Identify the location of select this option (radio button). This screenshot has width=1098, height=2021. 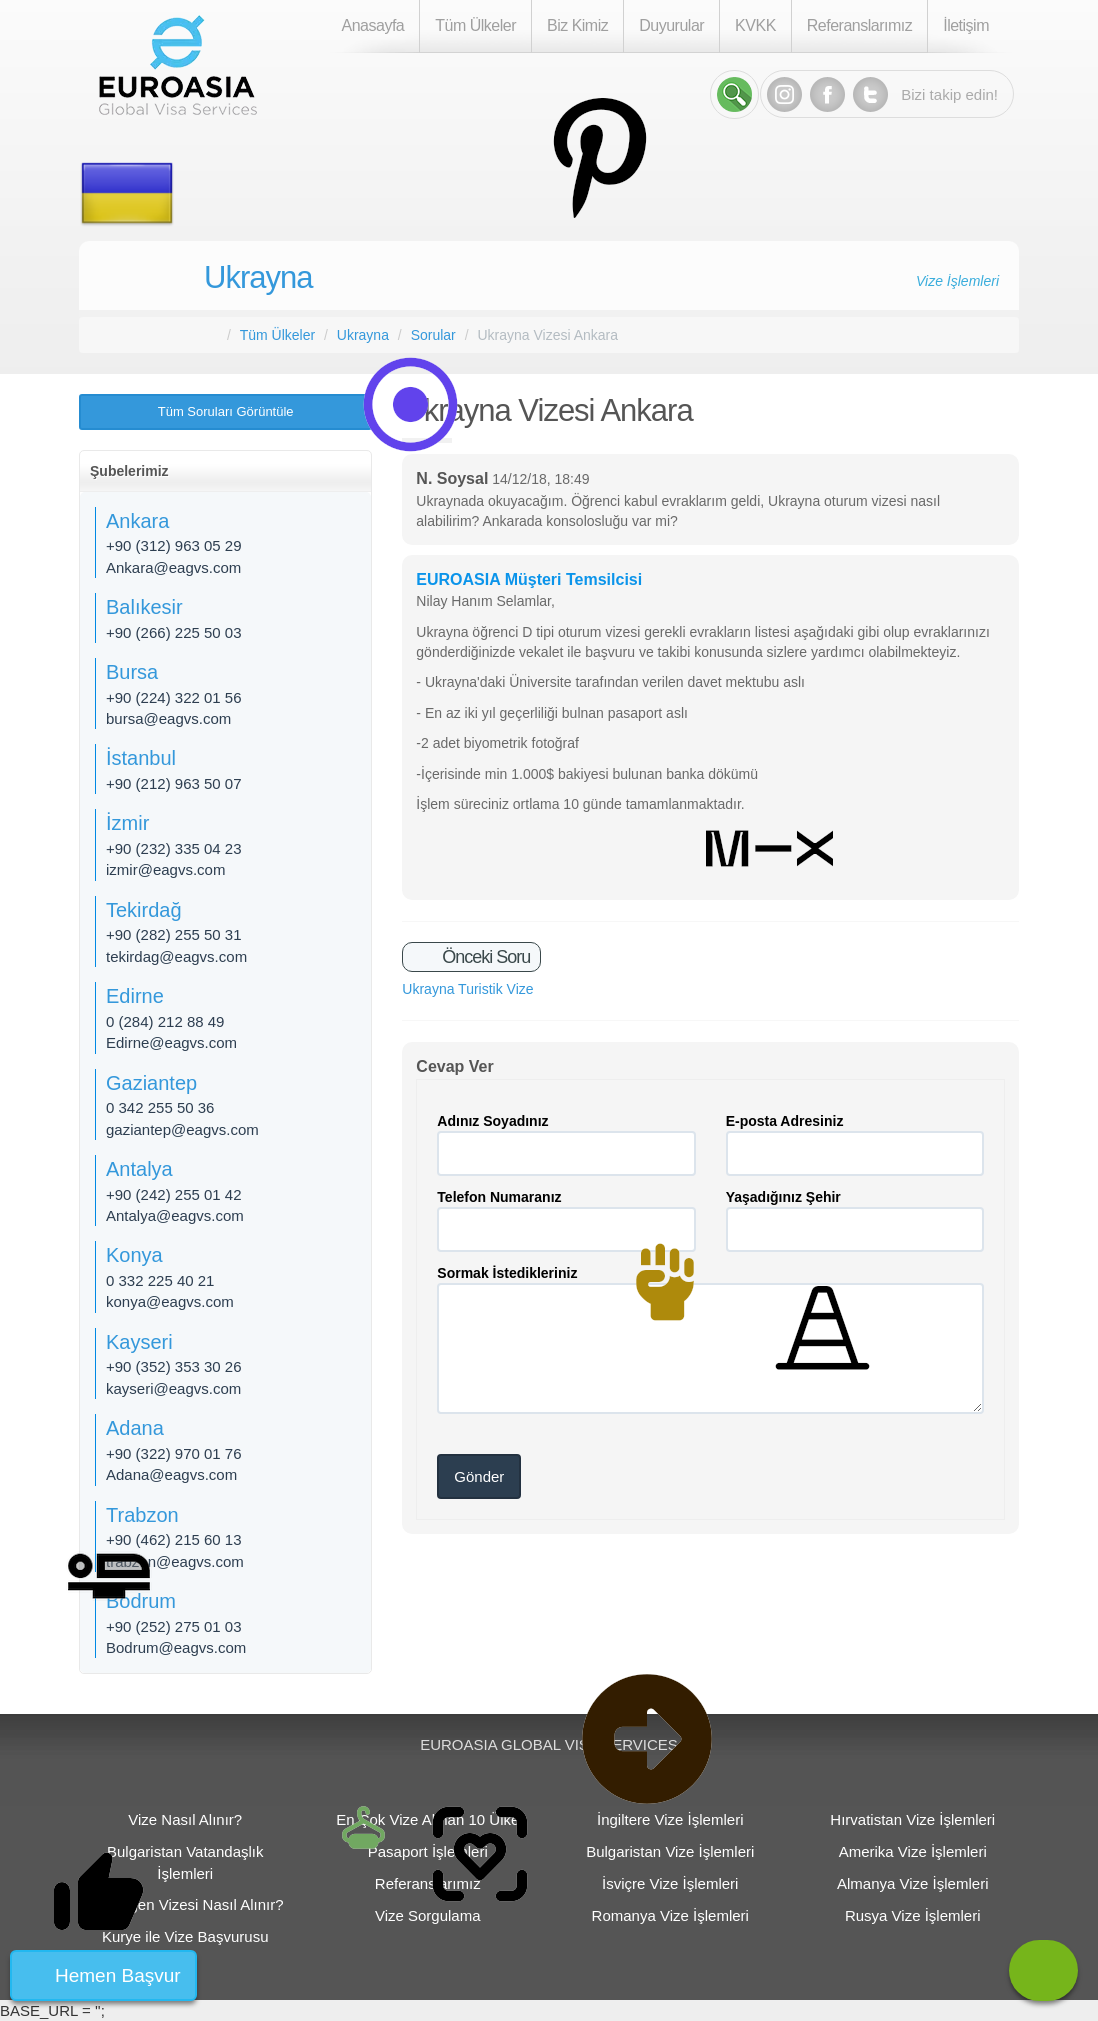
(410, 404).